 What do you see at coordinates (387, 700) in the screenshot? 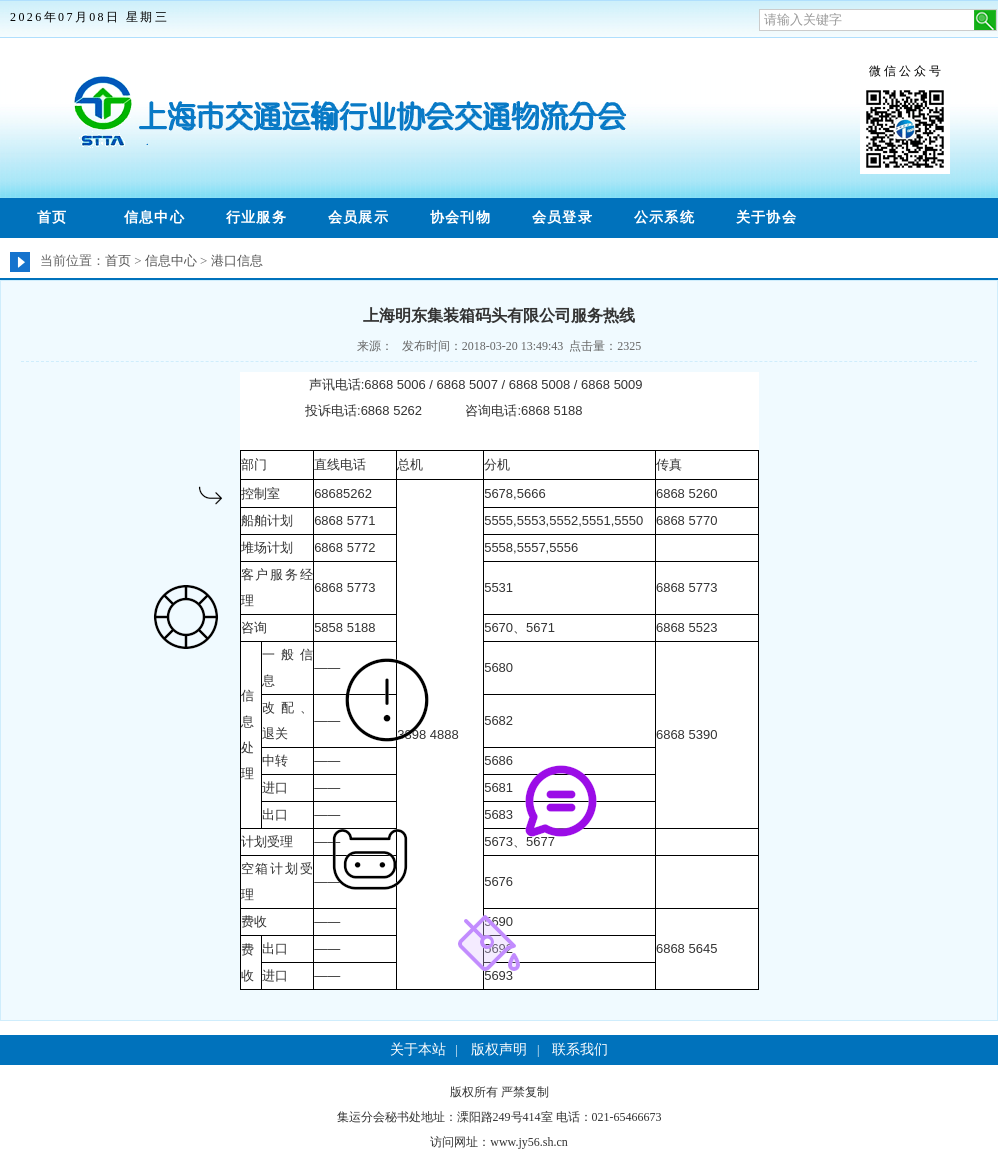
I see `indicates a warning or alert condition` at bounding box center [387, 700].